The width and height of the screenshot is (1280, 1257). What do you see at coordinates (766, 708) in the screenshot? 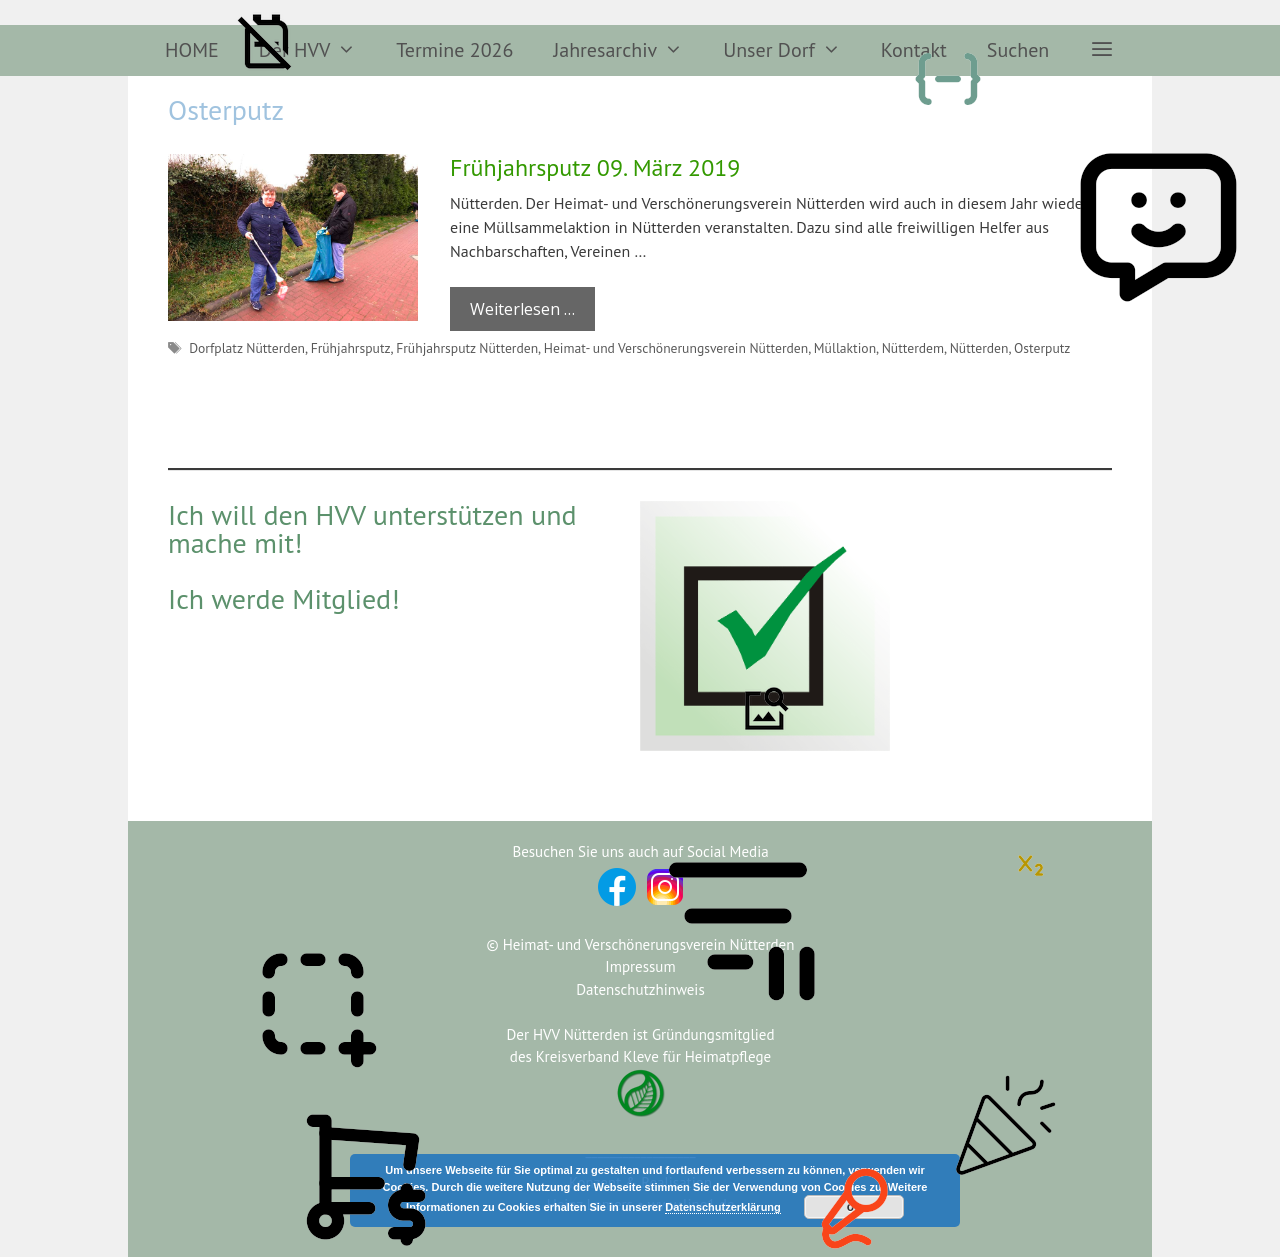
I see `search by image or photo` at bounding box center [766, 708].